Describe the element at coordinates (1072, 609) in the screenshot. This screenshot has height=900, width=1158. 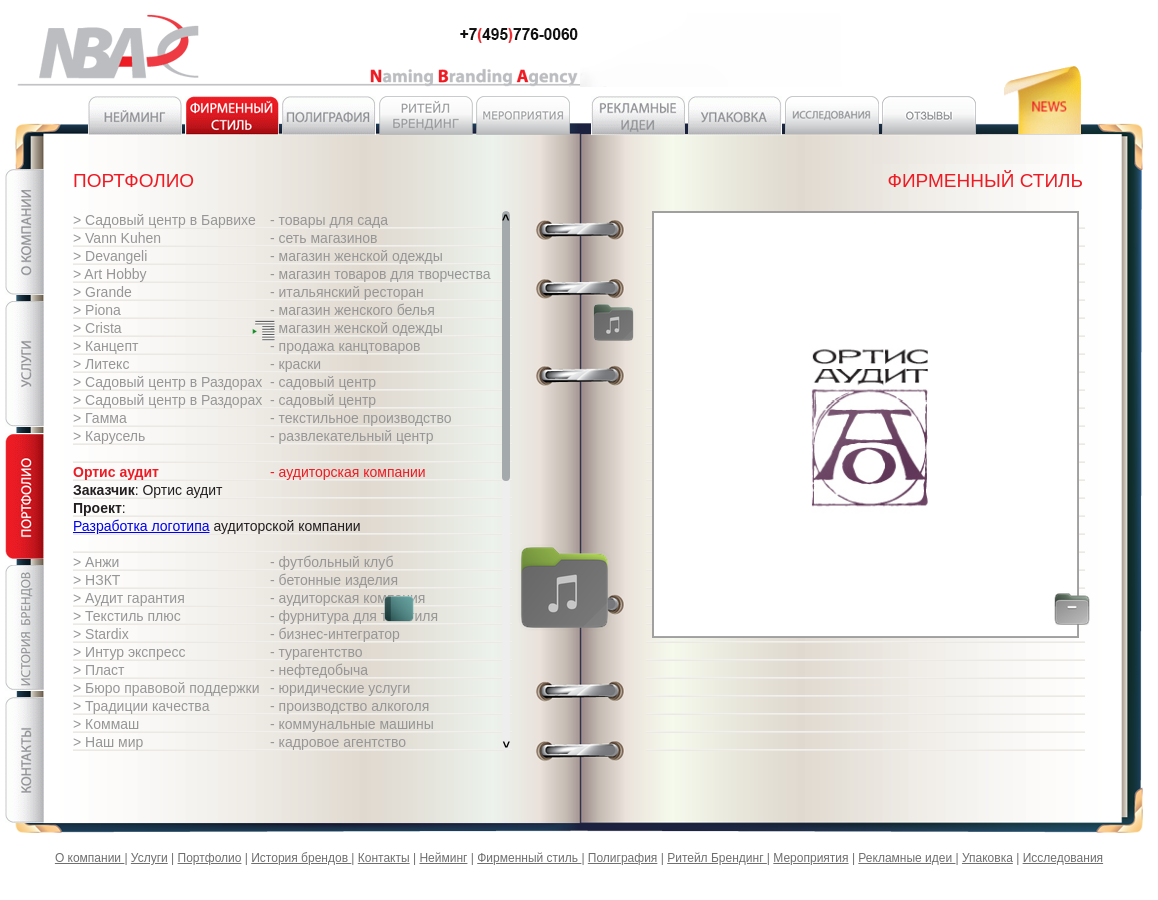
I see `open the file manager` at that location.